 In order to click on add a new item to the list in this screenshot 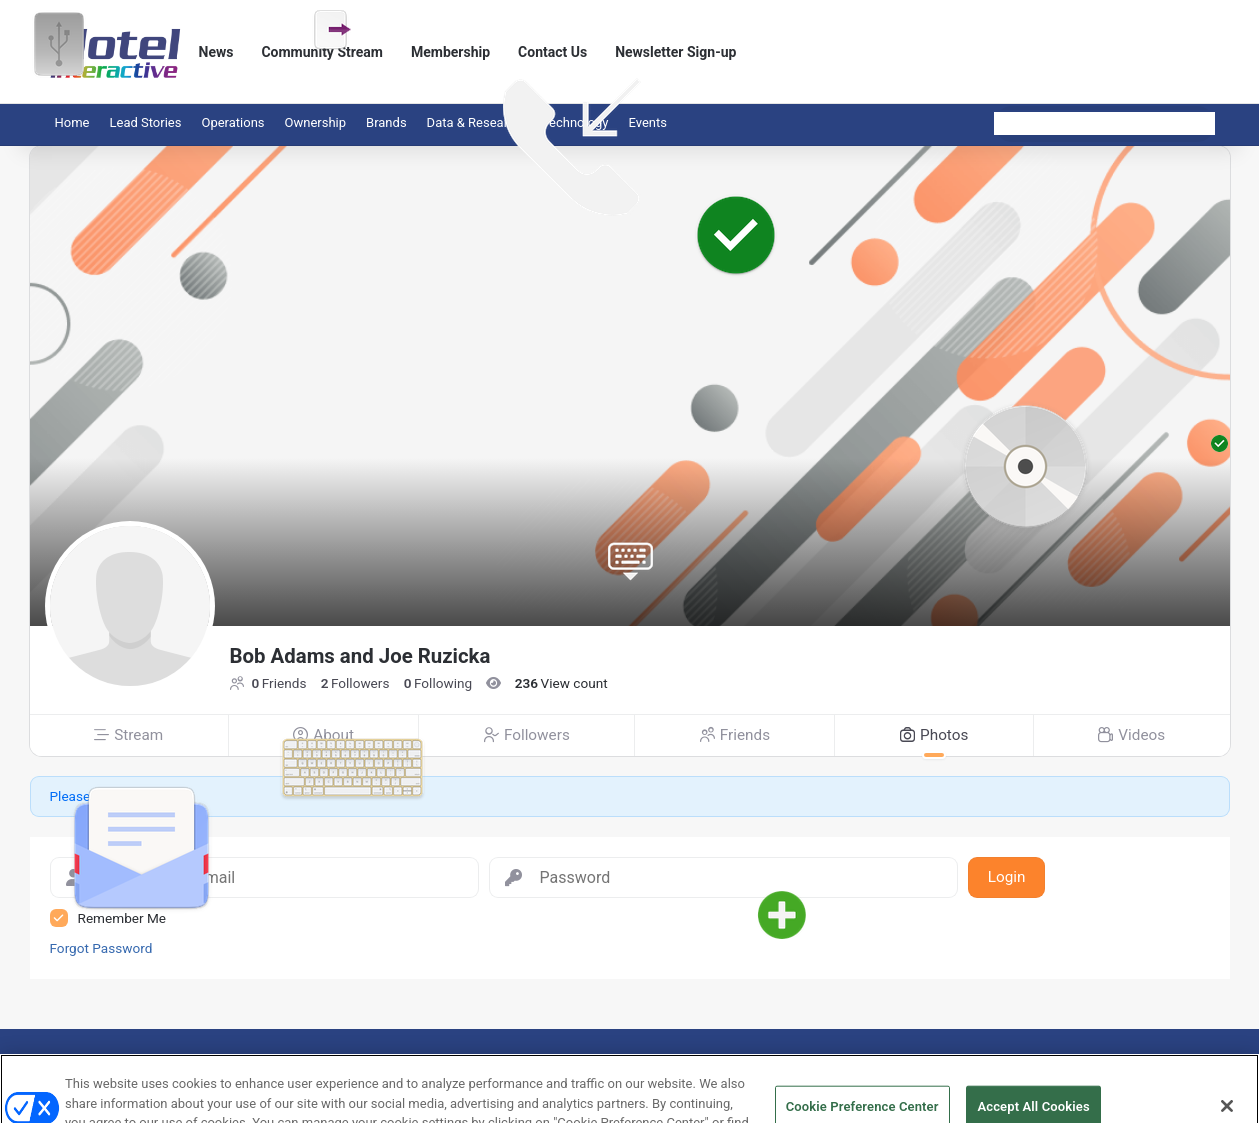, I will do `click(782, 915)`.